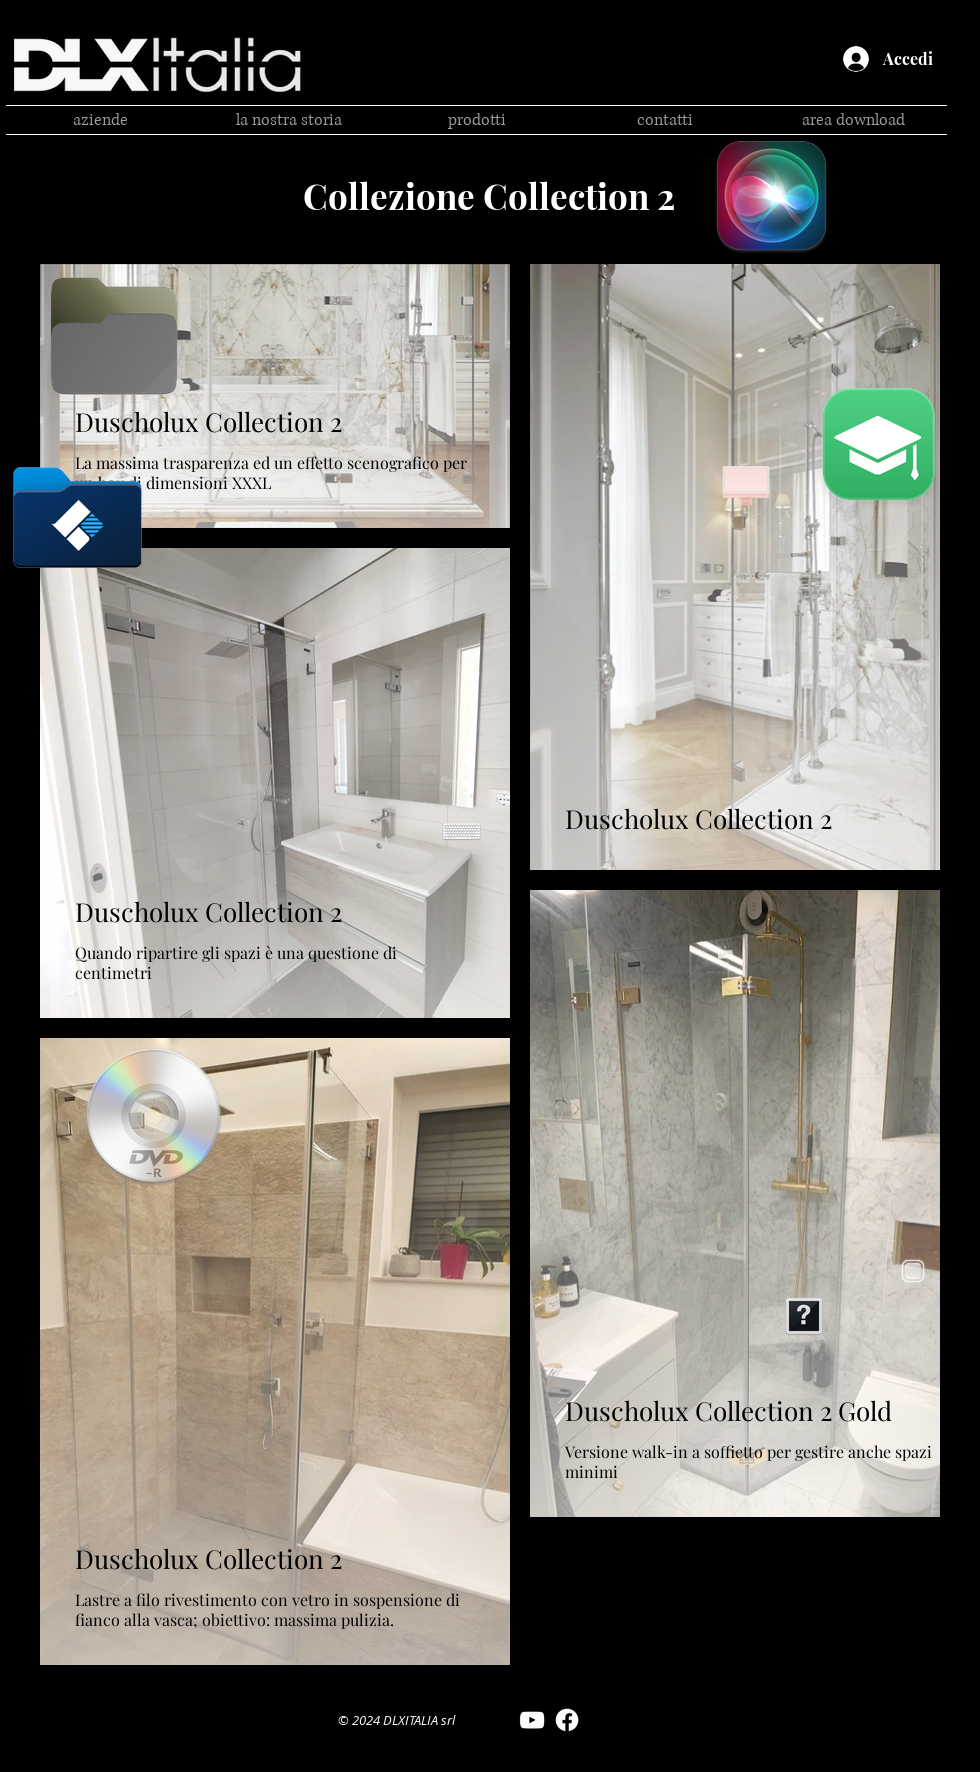 The image size is (980, 1772). Describe the element at coordinates (77, 521) in the screenshot. I see `open wondershare recoverit project folder` at that location.